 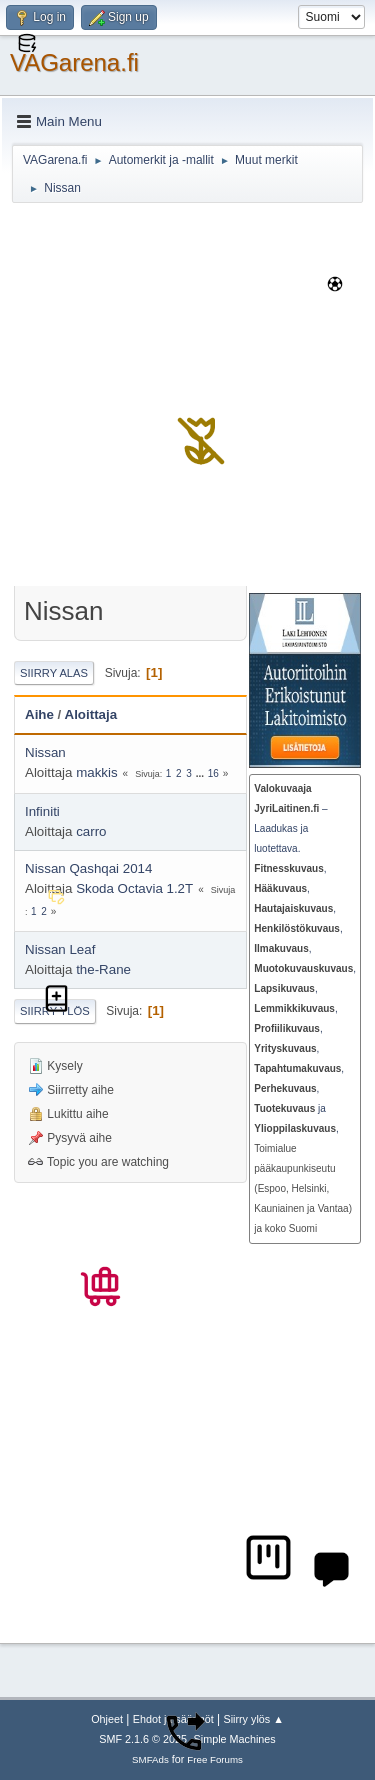 What do you see at coordinates (331, 1567) in the screenshot?
I see `open messaging or chat` at bounding box center [331, 1567].